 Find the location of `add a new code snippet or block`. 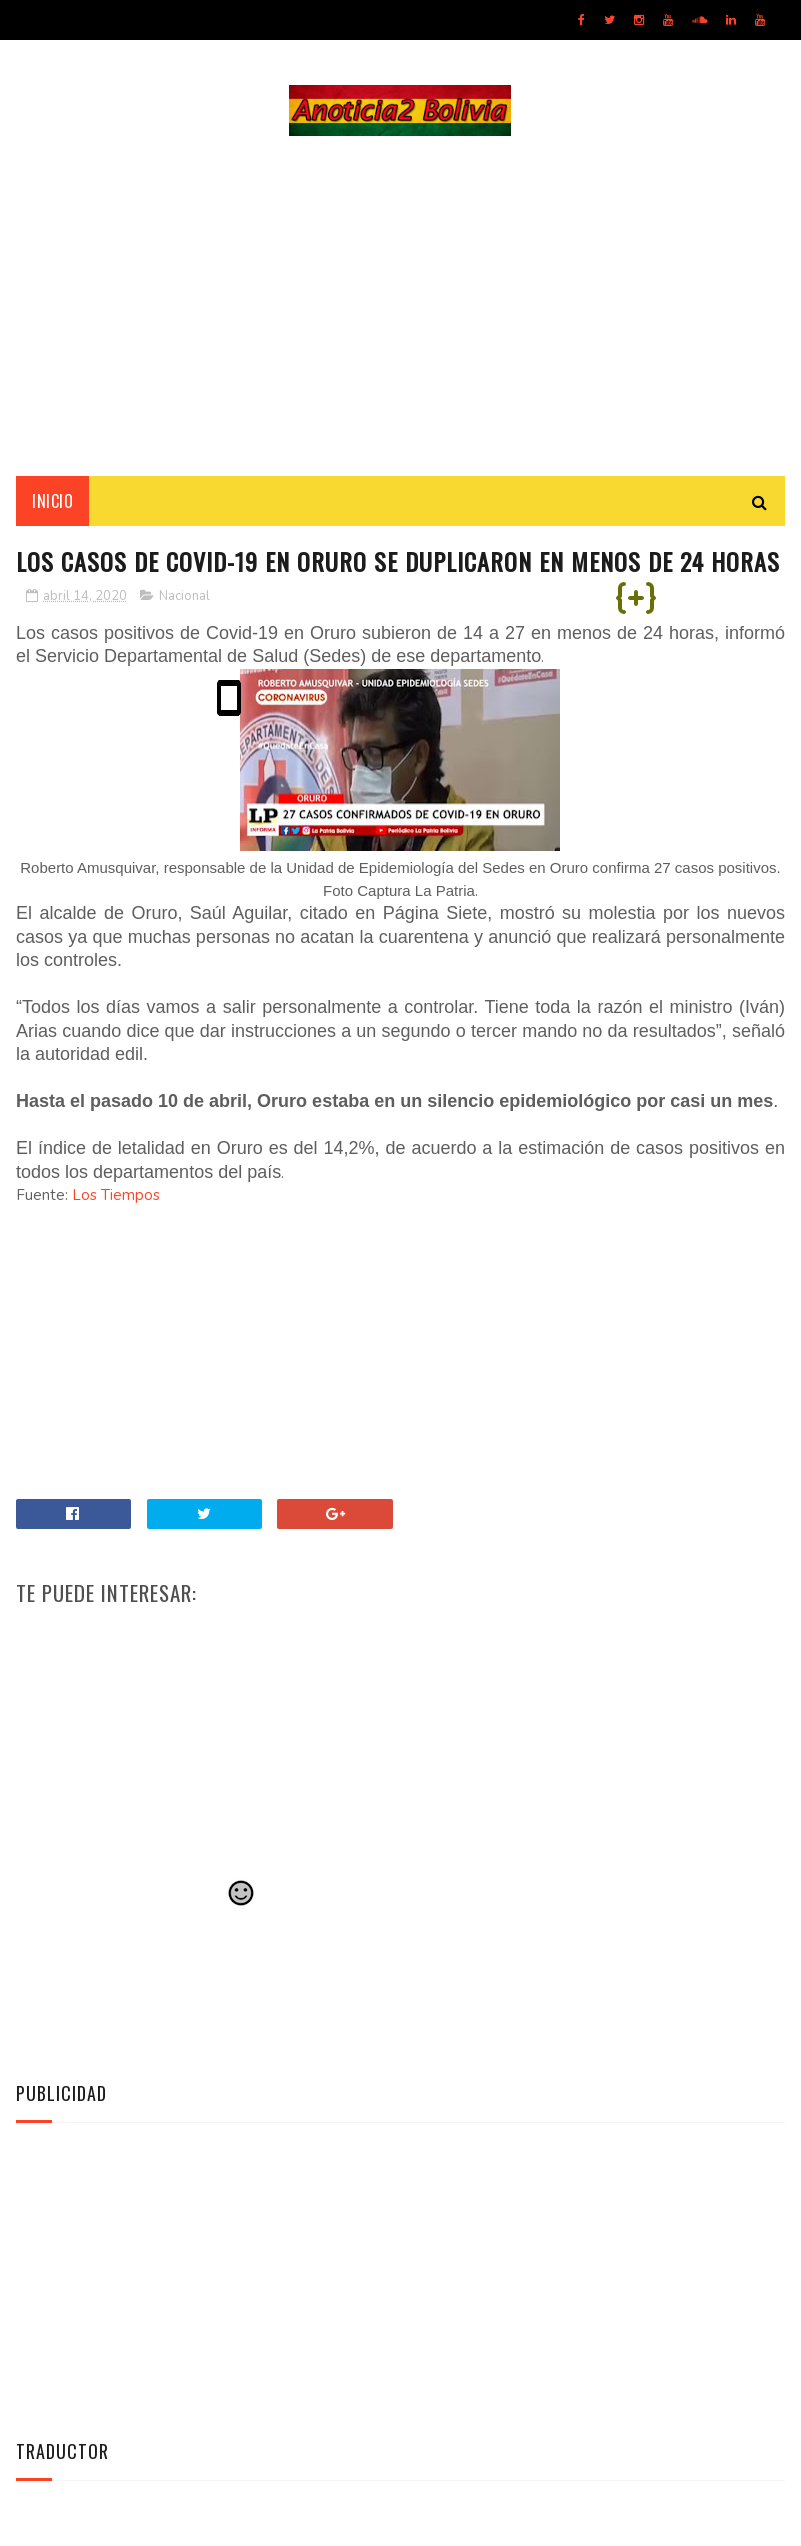

add a new code snippet or block is located at coordinates (636, 598).